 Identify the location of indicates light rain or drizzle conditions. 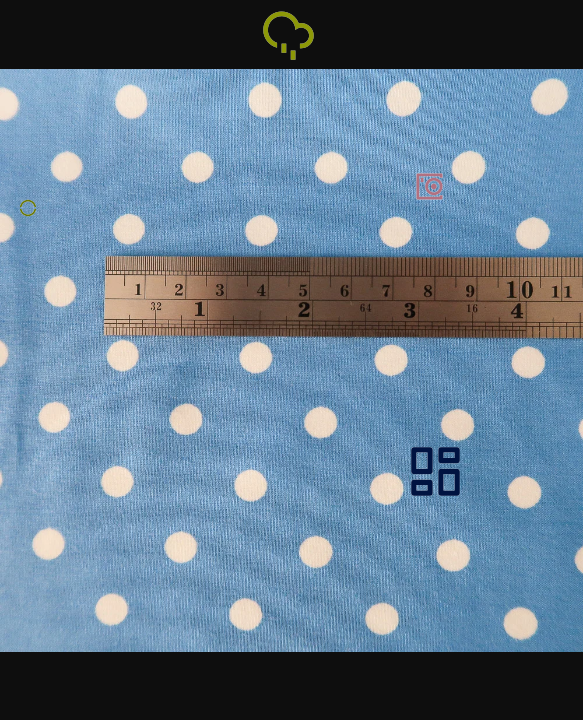
(288, 34).